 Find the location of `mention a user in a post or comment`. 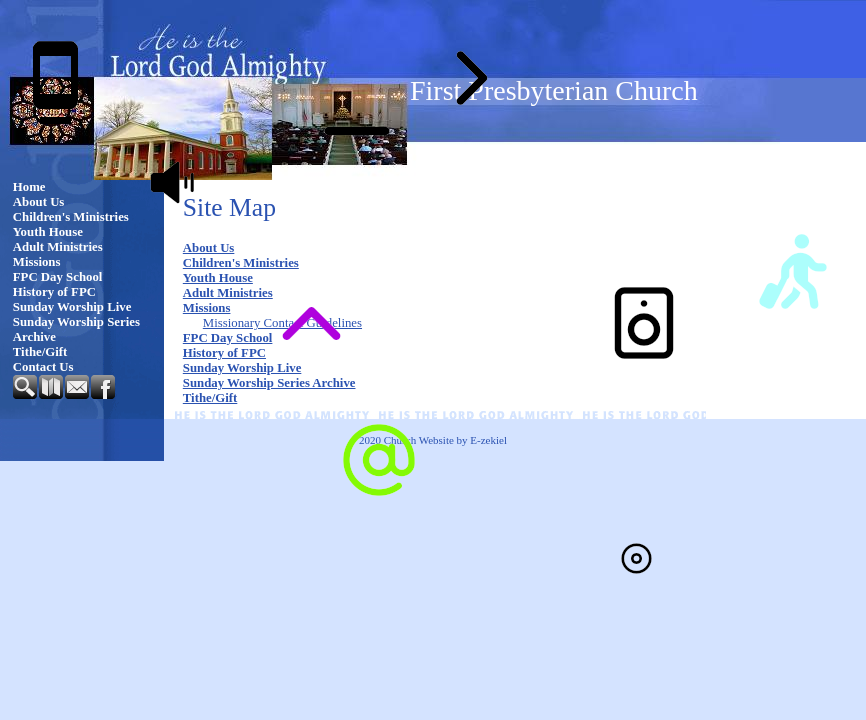

mention a user in a post or comment is located at coordinates (379, 460).